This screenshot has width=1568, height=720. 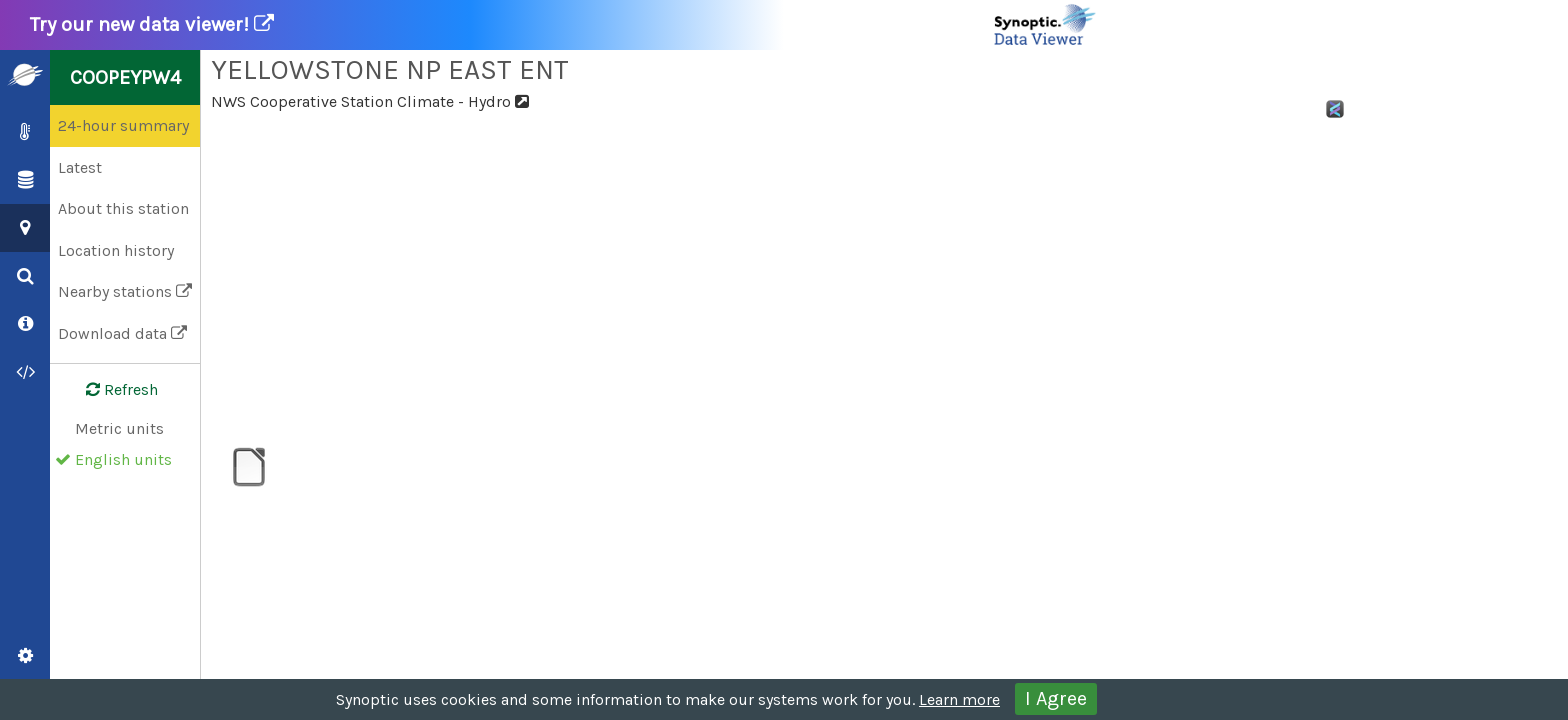 What do you see at coordinates (1335, 109) in the screenshot?
I see `open the helix app` at bounding box center [1335, 109].